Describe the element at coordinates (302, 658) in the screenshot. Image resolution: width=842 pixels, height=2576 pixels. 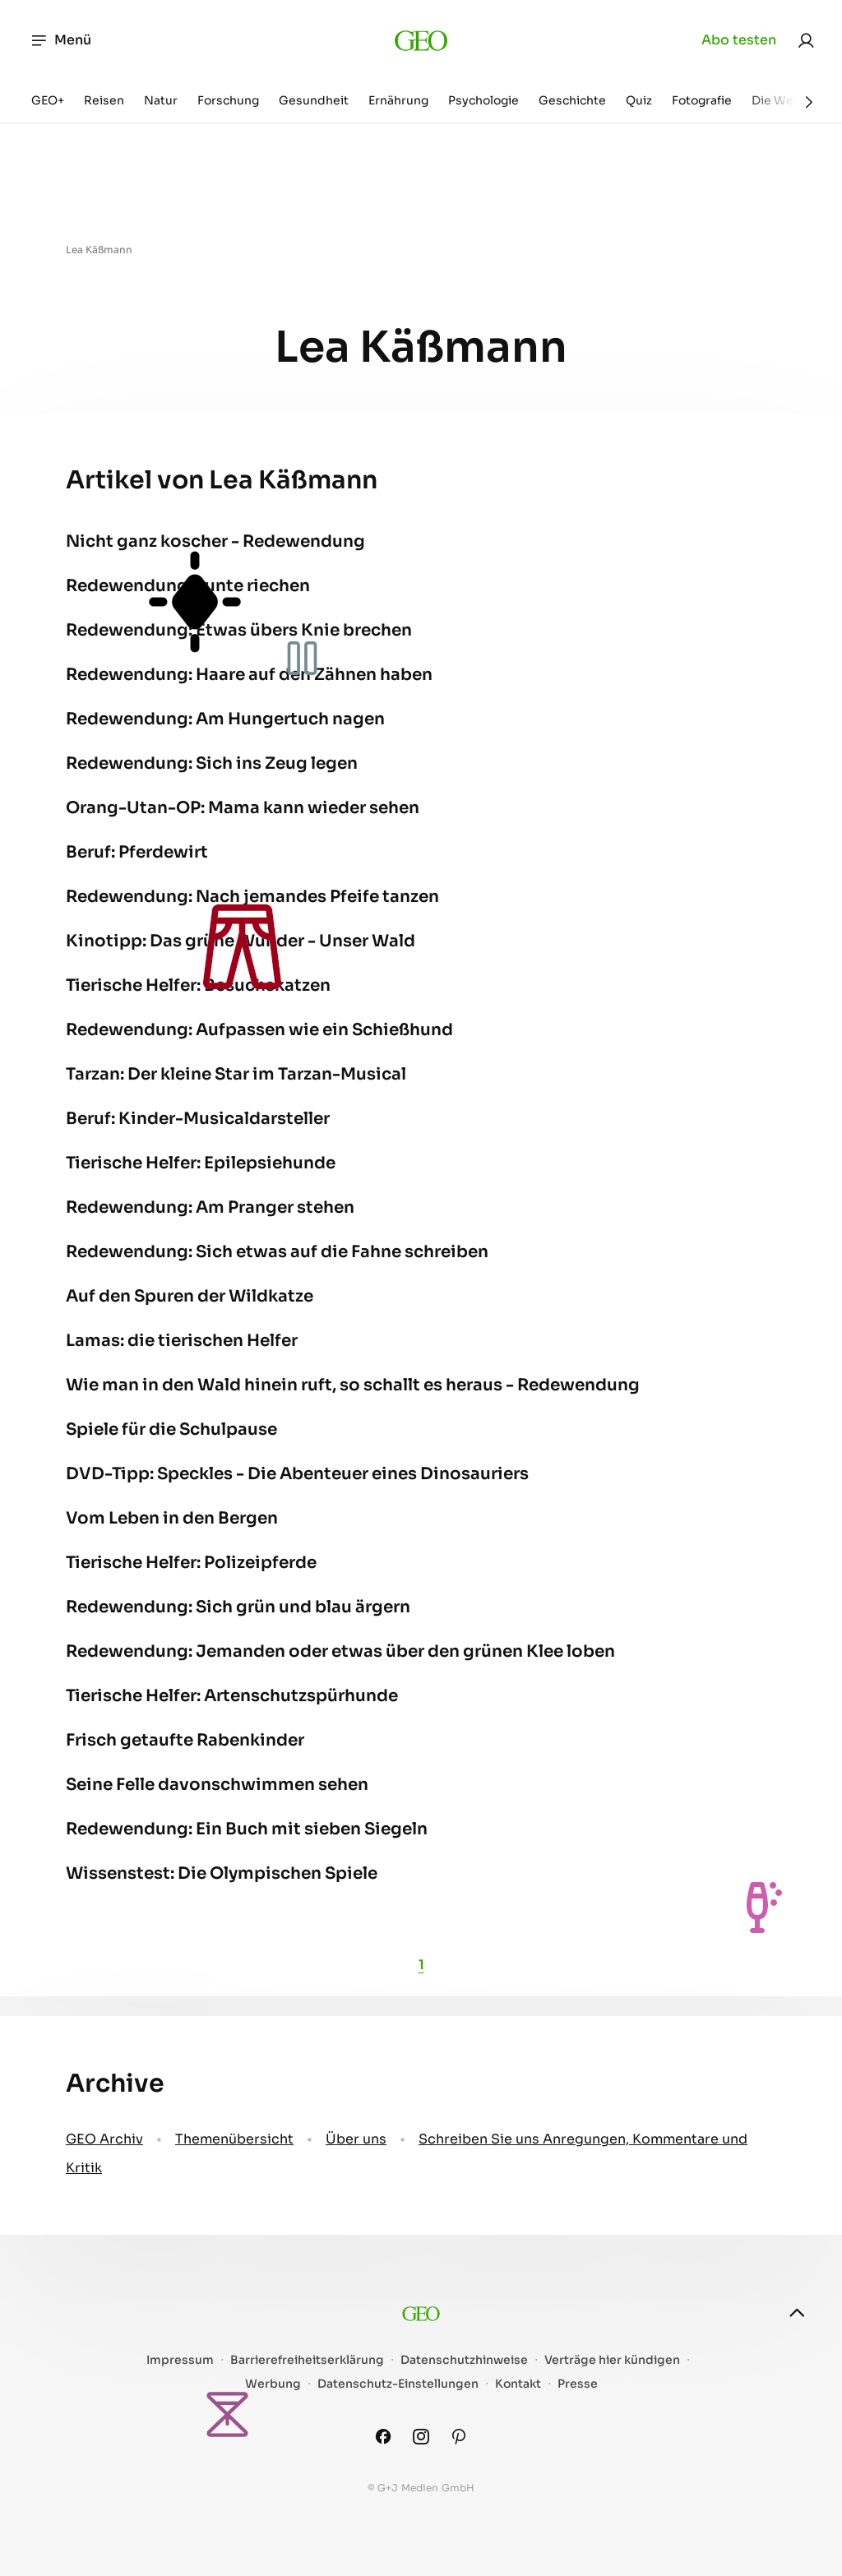
I see `switch to column layout view` at that location.